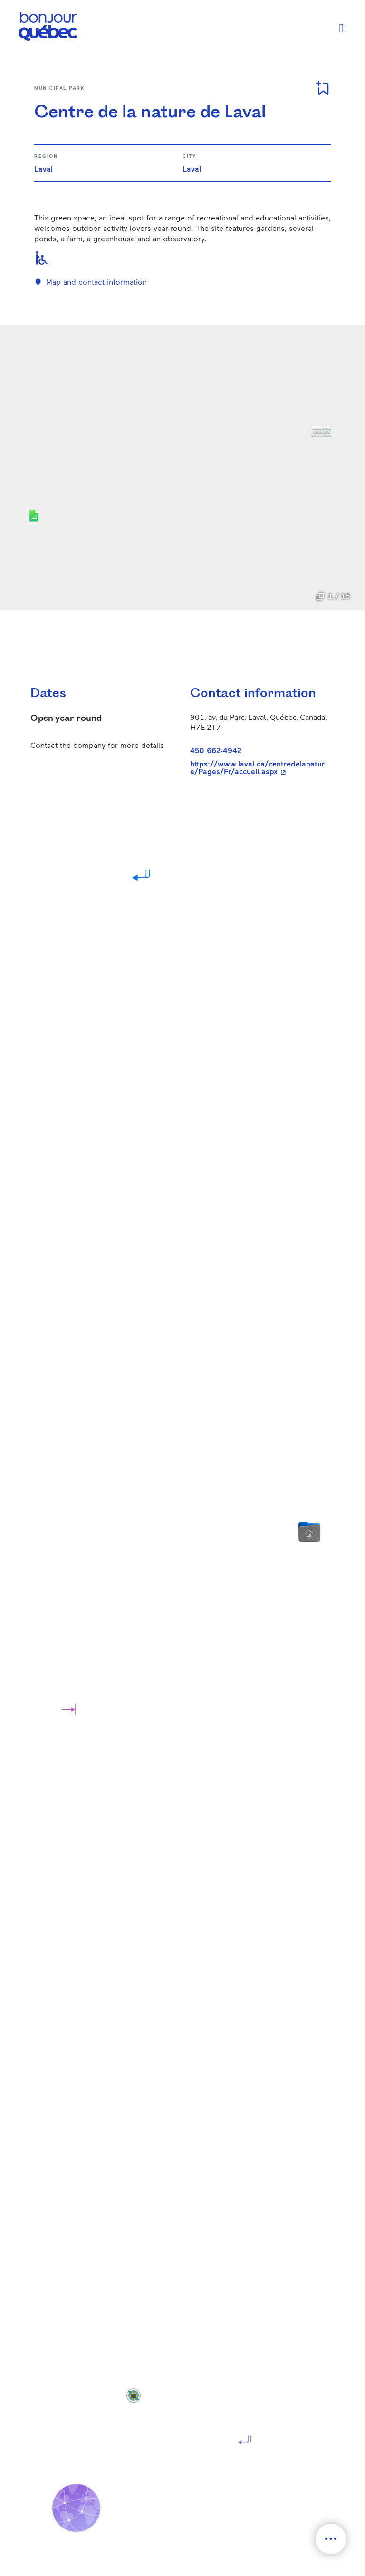  What do you see at coordinates (244, 2439) in the screenshot?
I see `reply to all recipients in an email thread` at bounding box center [244, 2439].